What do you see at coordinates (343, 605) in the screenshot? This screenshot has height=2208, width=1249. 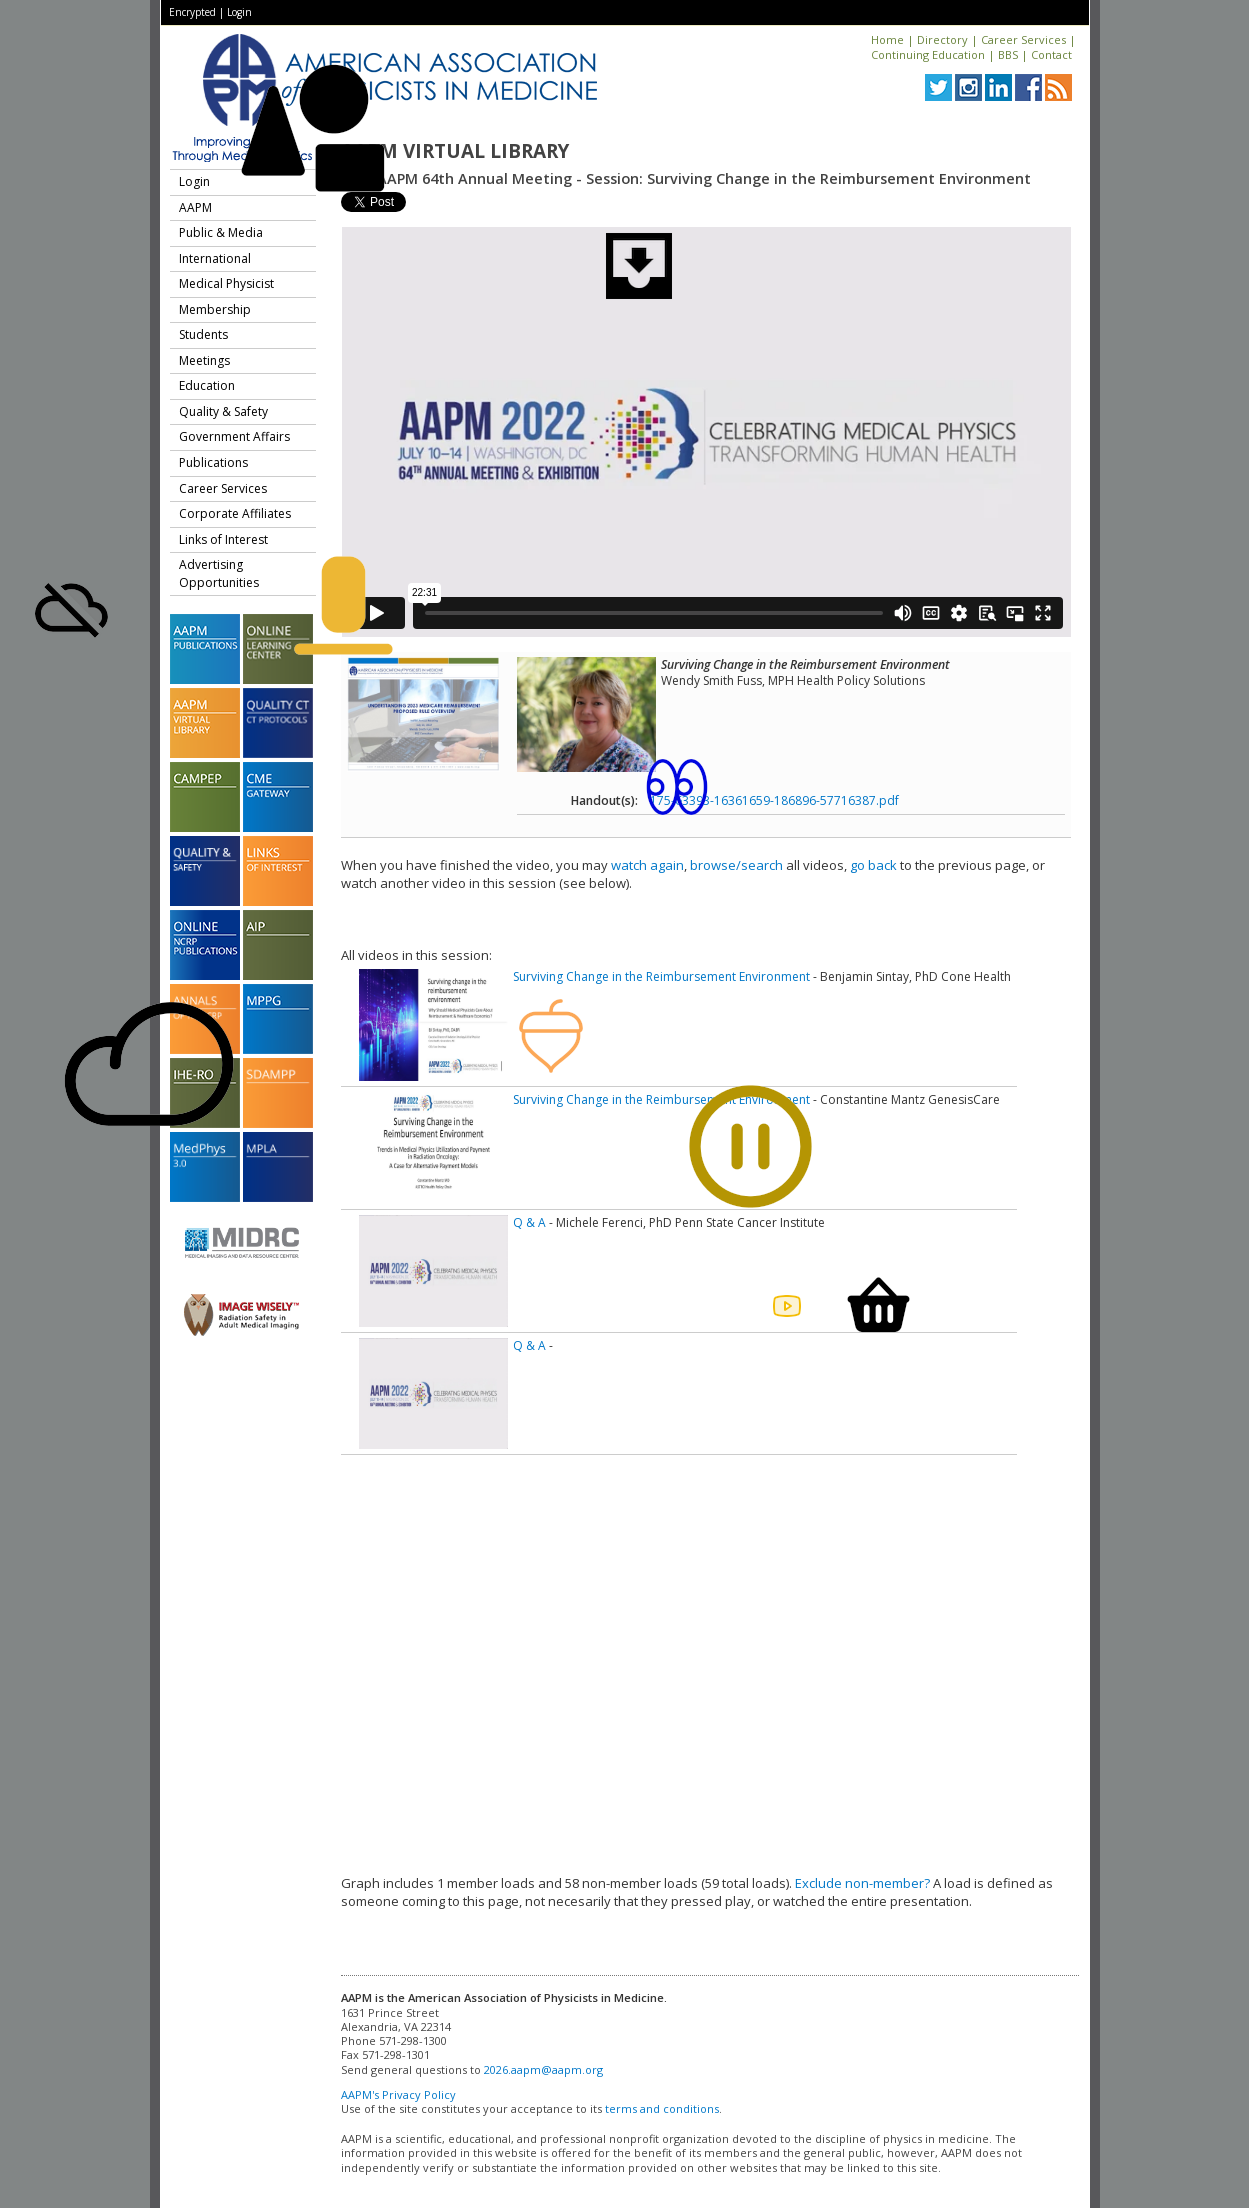 I see `align selected element to bottom` at bounding box center [343, 605].